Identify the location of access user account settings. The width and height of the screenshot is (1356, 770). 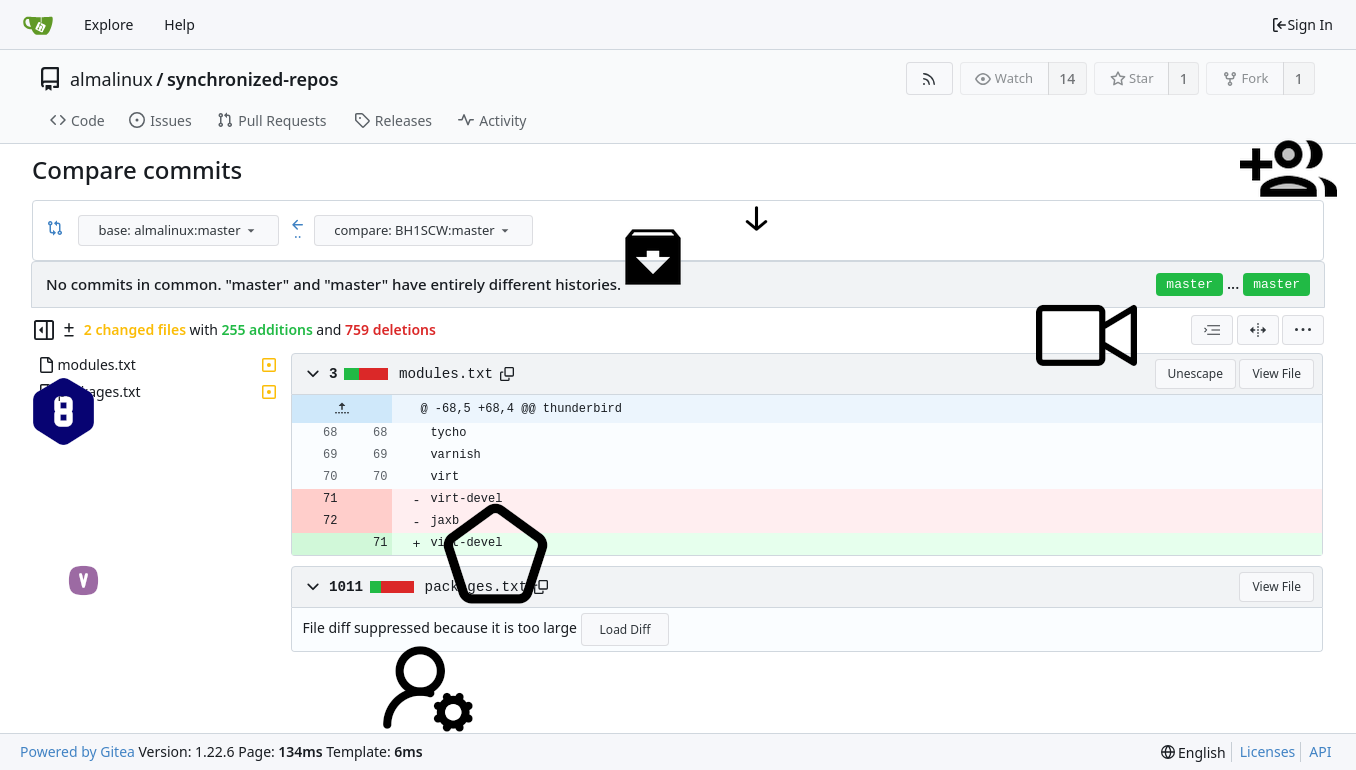
(428, 687).